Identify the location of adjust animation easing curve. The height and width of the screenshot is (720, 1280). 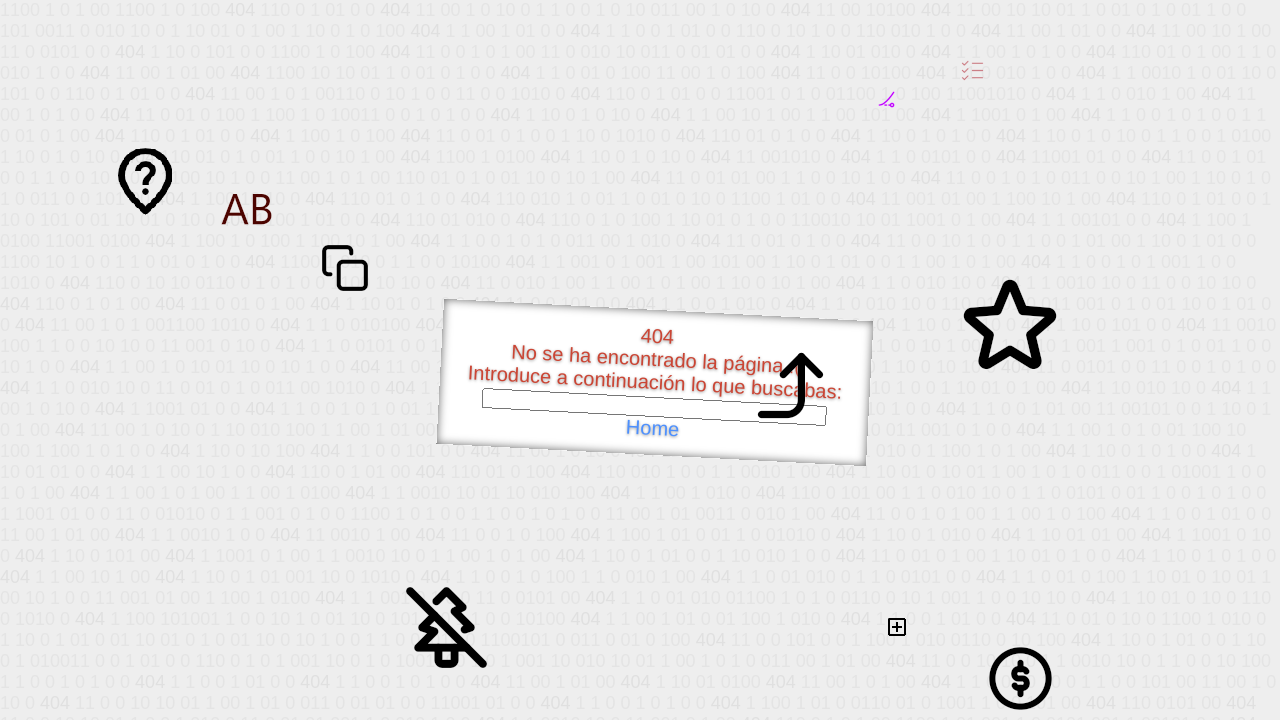
(886, 99).